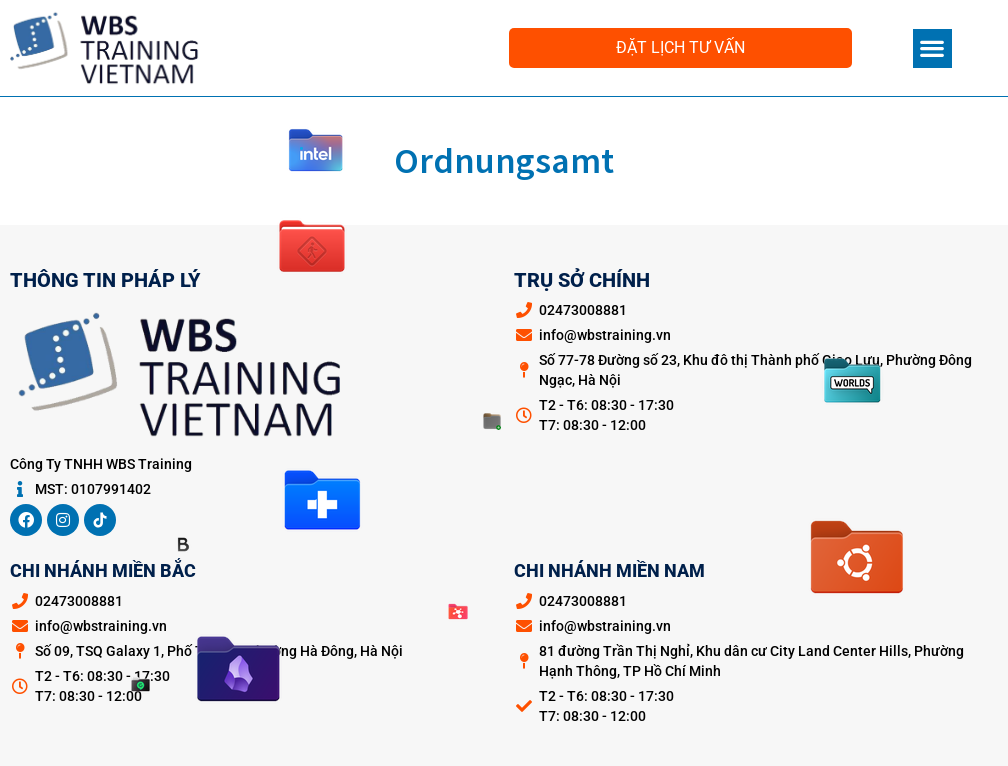 The width and height of the screenshot is (1008, 766). What do you see at coordinates (852, 382) in the screenshot?
I see `open vrchat worlds folder` at bounding box center [852, 382].